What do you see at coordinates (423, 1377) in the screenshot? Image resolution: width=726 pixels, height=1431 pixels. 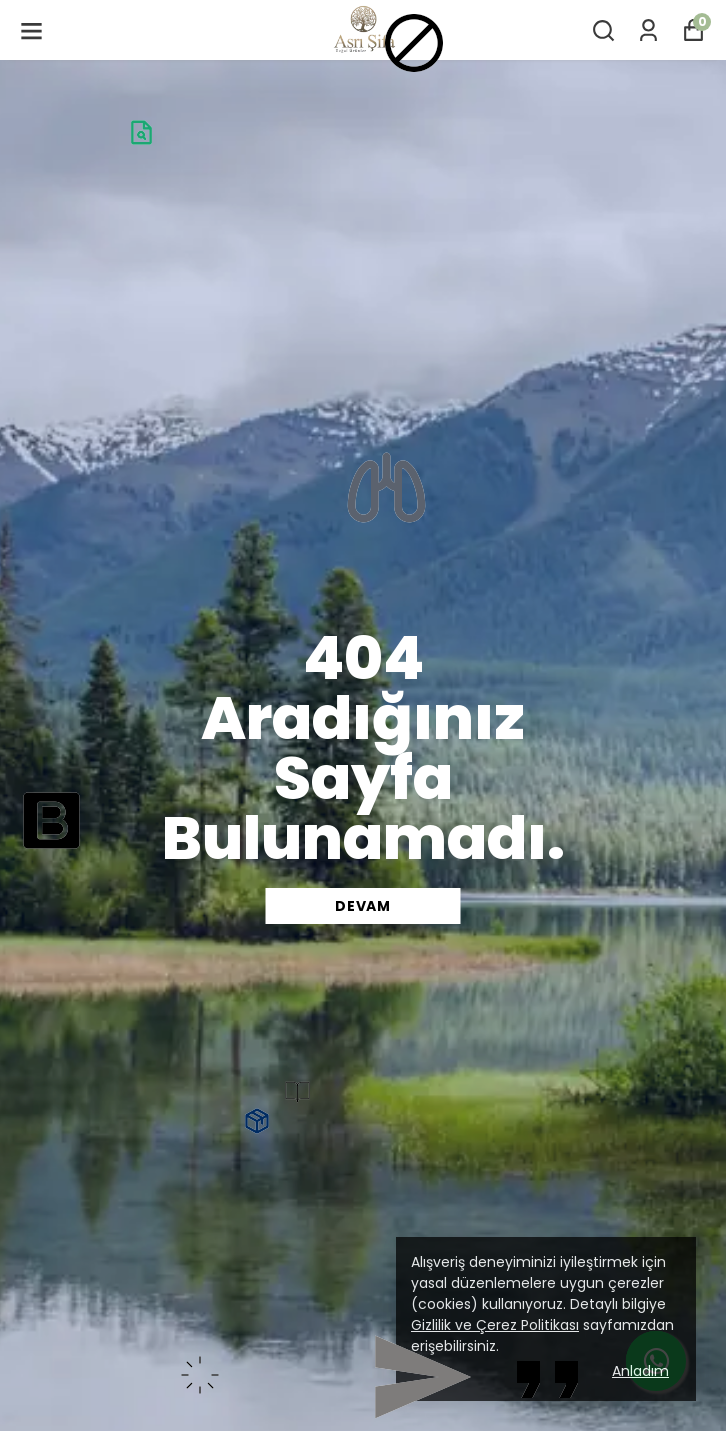 I see `send a message` at bounding box center [423, 1377].